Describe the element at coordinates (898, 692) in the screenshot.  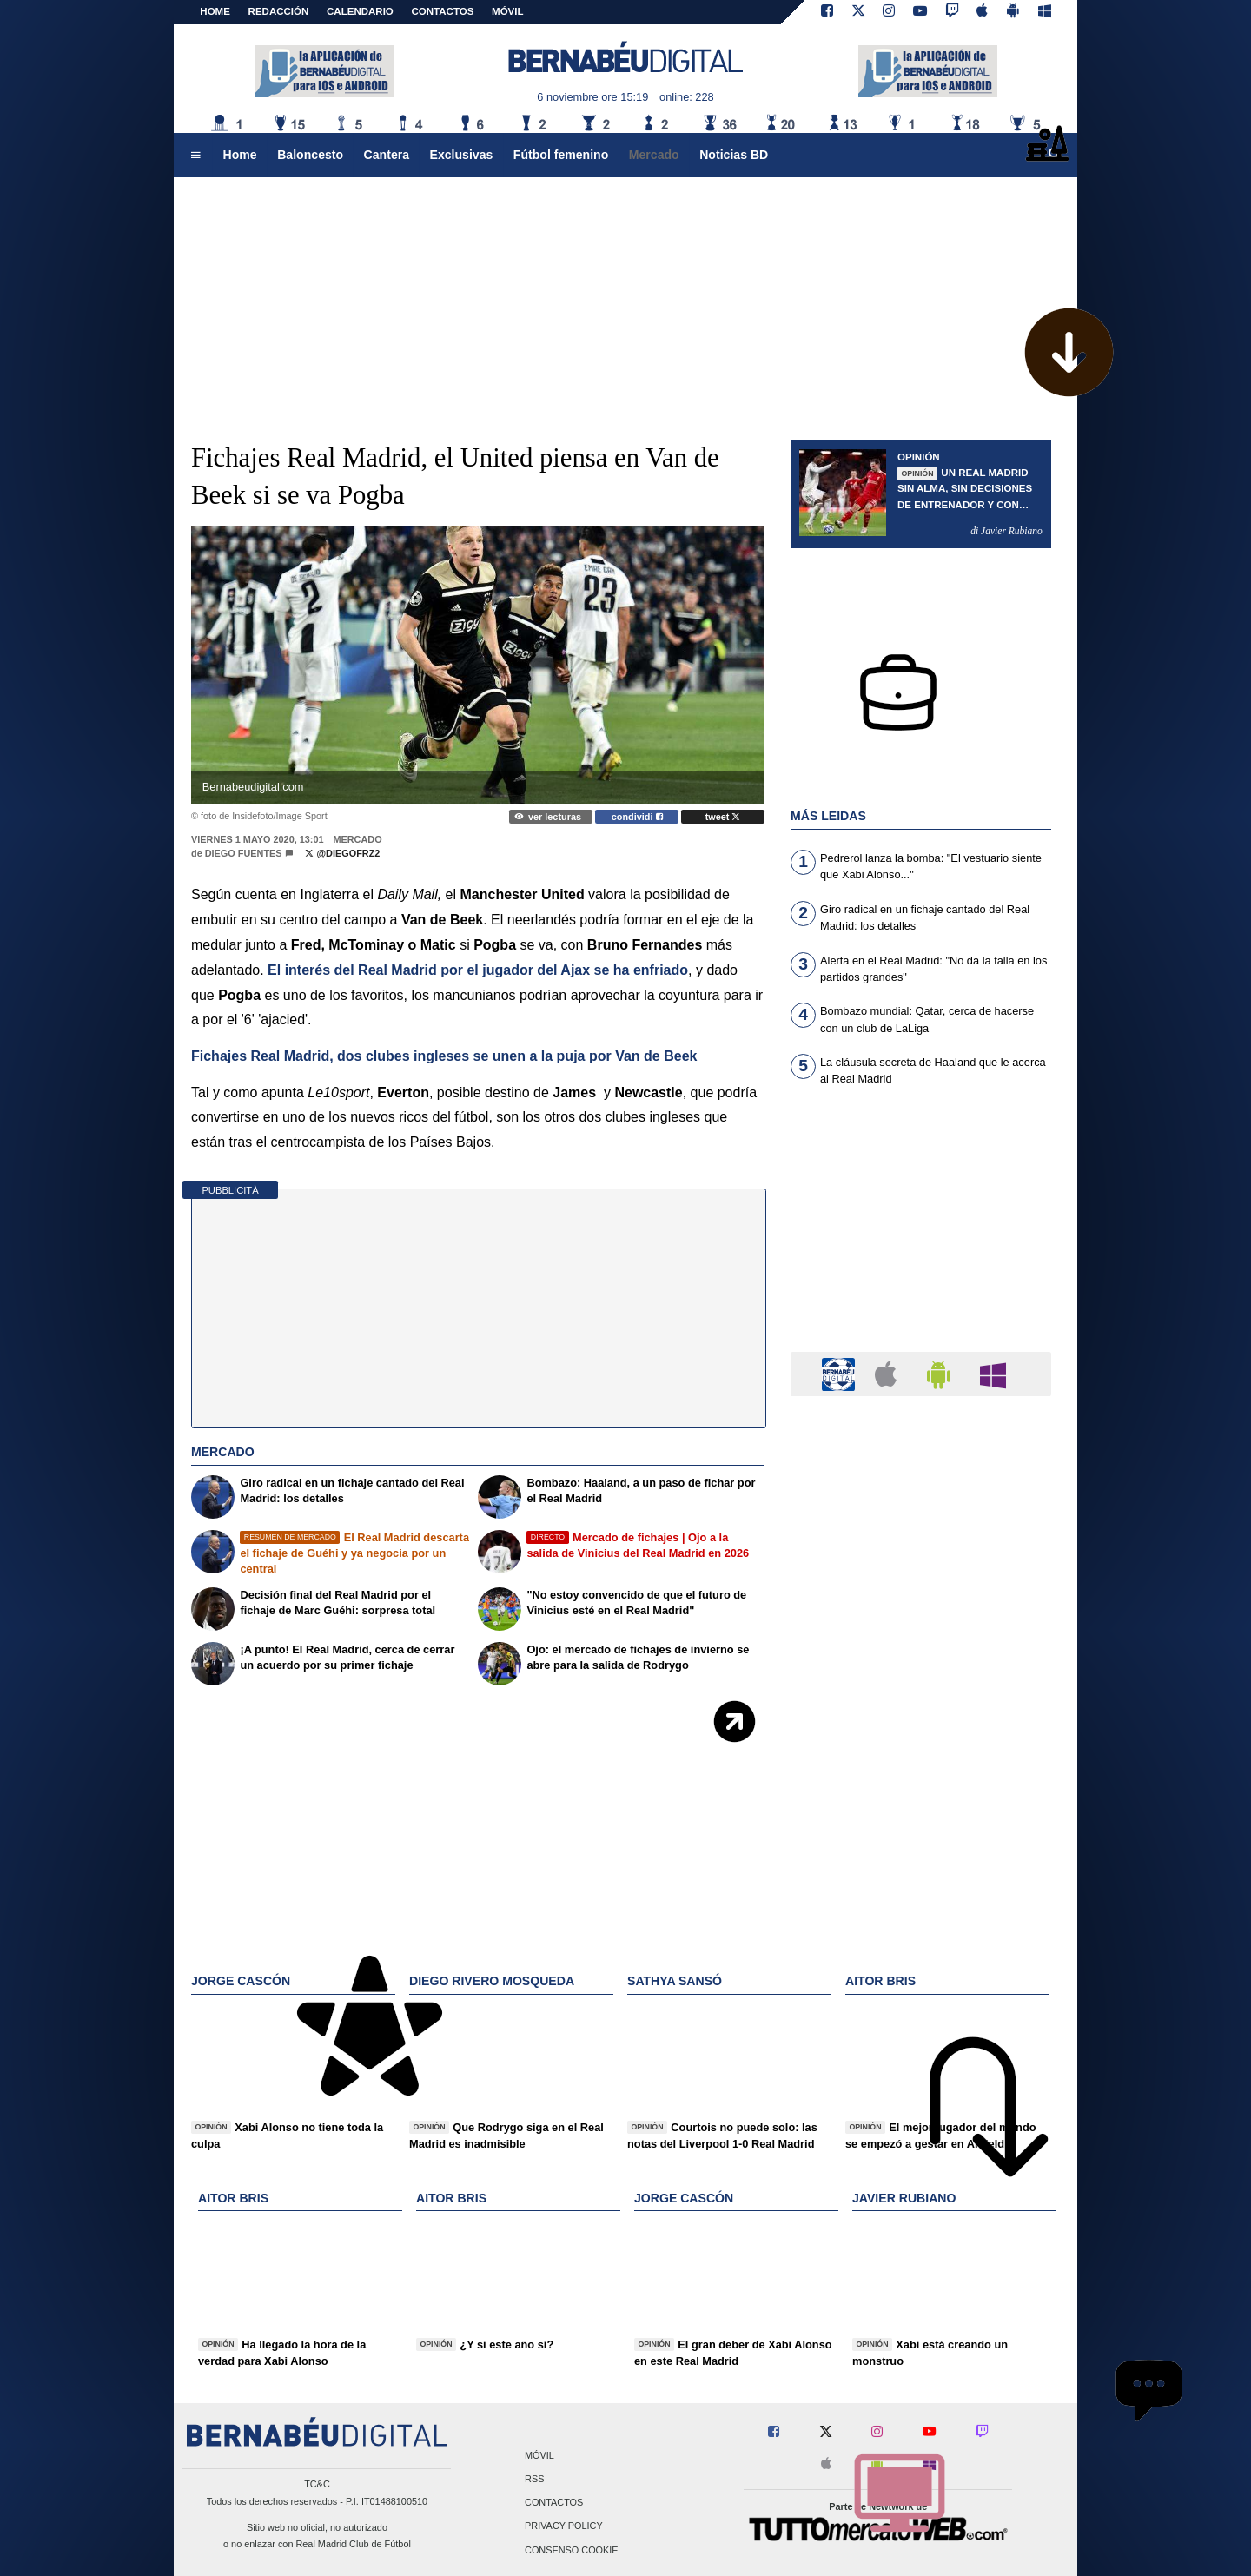
I see `access work or business documents` at that location.